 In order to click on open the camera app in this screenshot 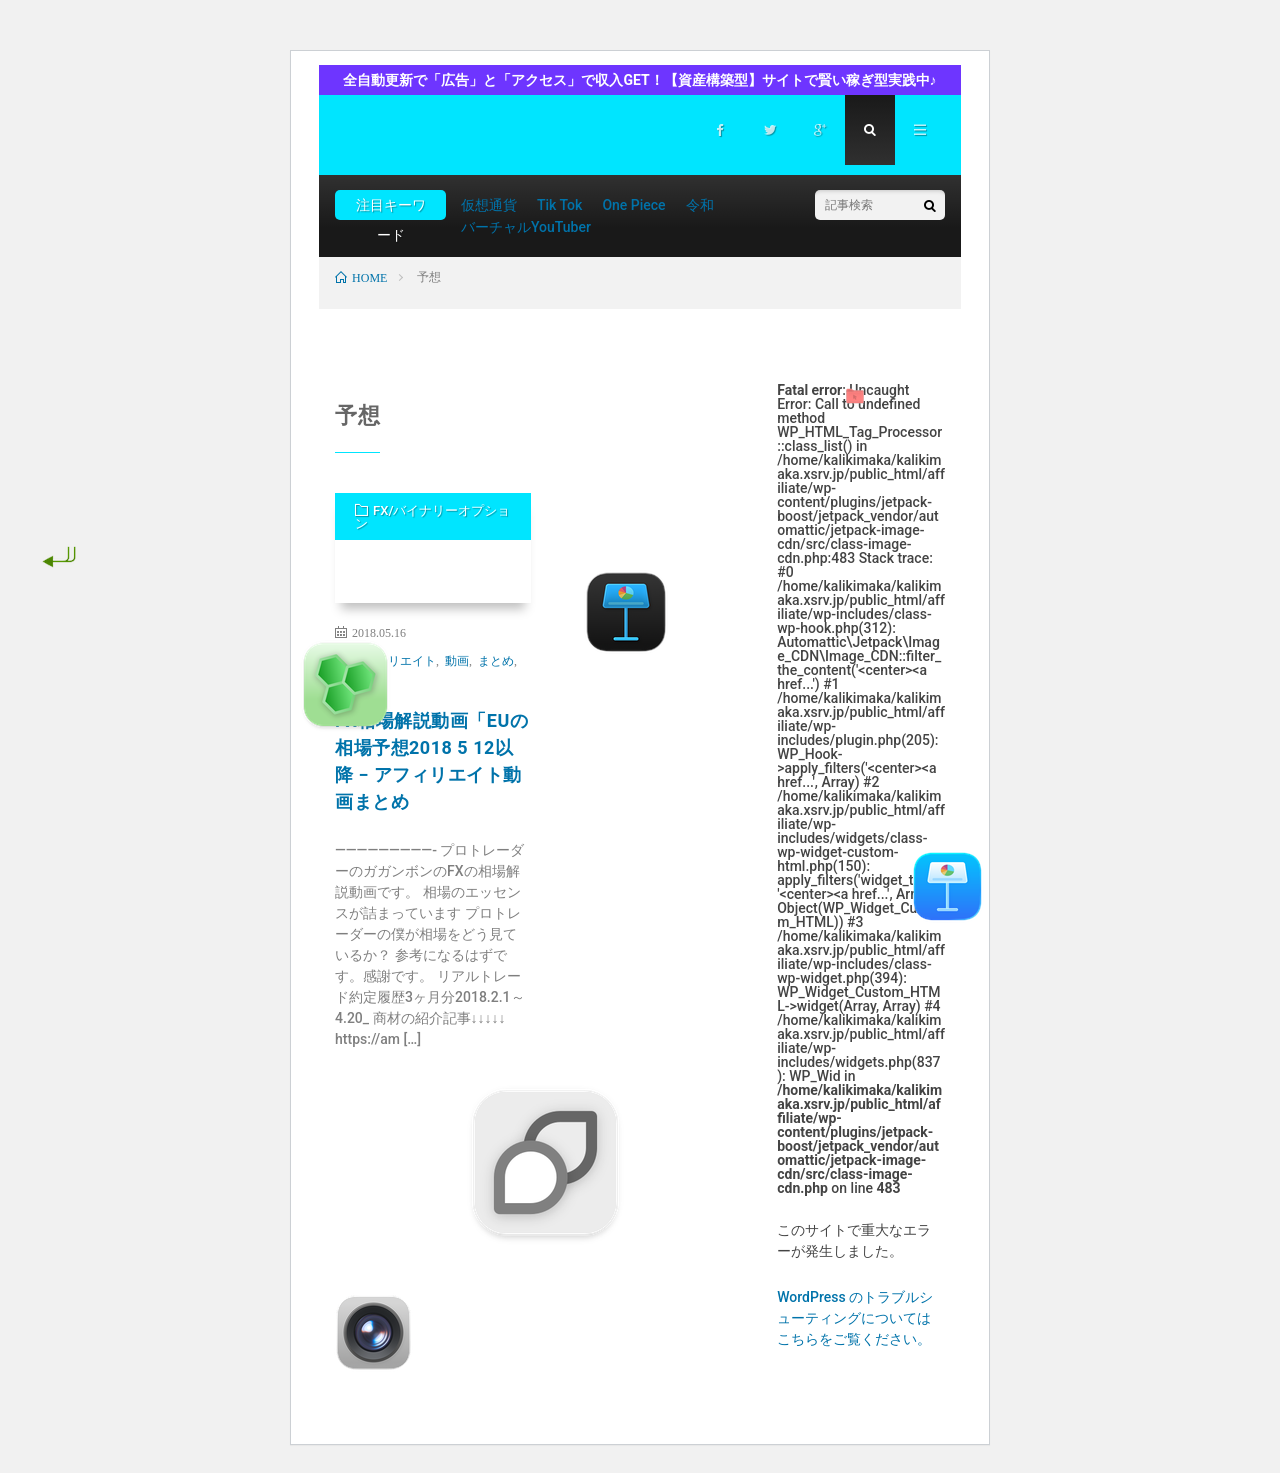, I will do `click(373, 1332)`.